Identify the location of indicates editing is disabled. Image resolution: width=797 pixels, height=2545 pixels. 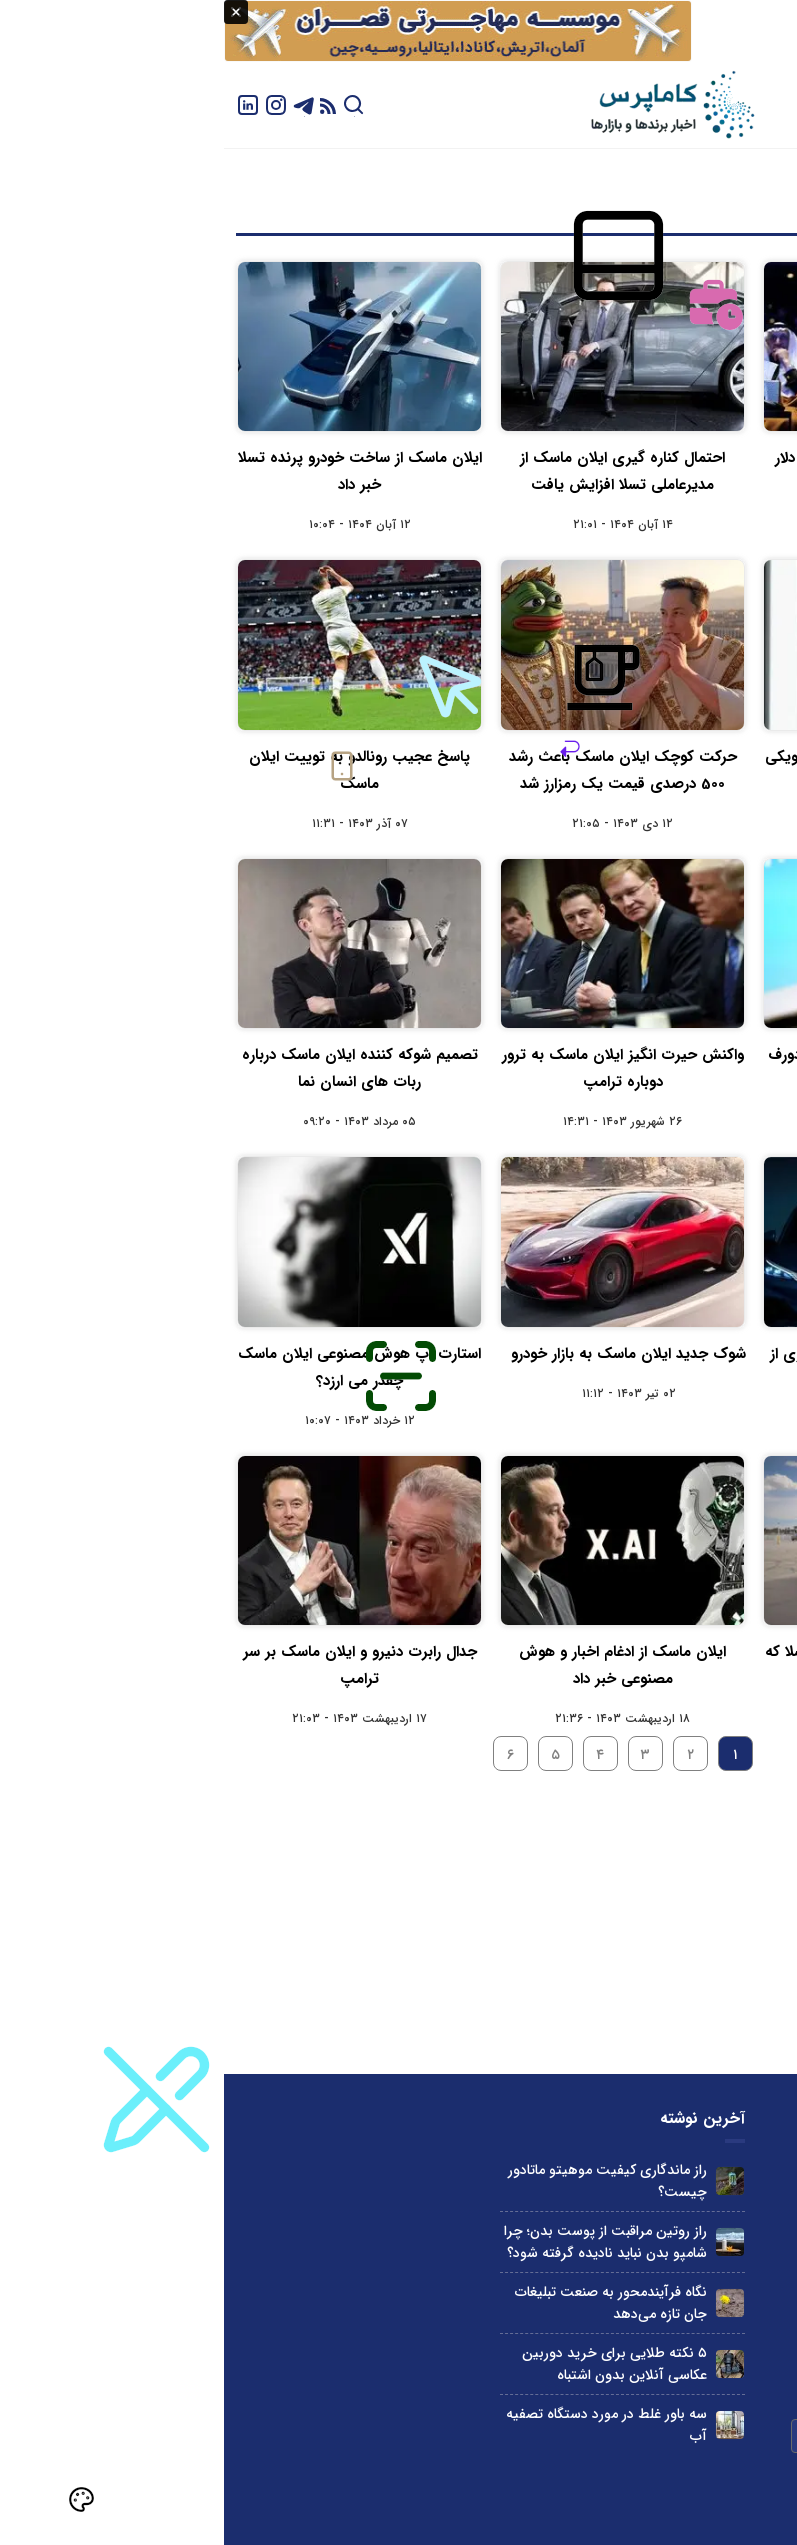
(156, 2099).